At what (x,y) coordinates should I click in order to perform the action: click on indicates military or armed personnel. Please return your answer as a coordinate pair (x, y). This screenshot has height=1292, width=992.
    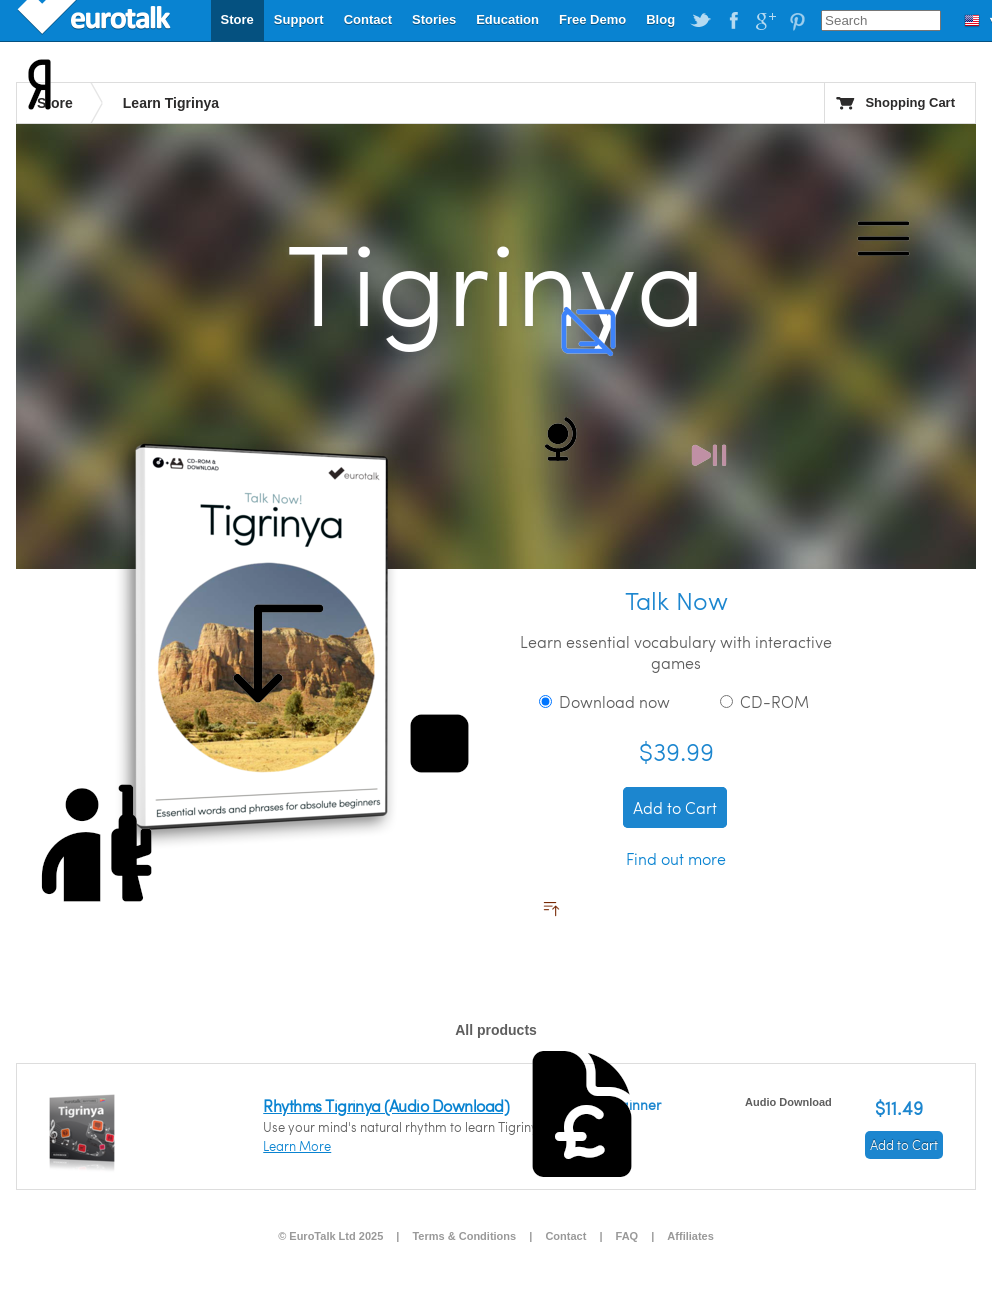
    Looking at the image, I should click on (93, 843).